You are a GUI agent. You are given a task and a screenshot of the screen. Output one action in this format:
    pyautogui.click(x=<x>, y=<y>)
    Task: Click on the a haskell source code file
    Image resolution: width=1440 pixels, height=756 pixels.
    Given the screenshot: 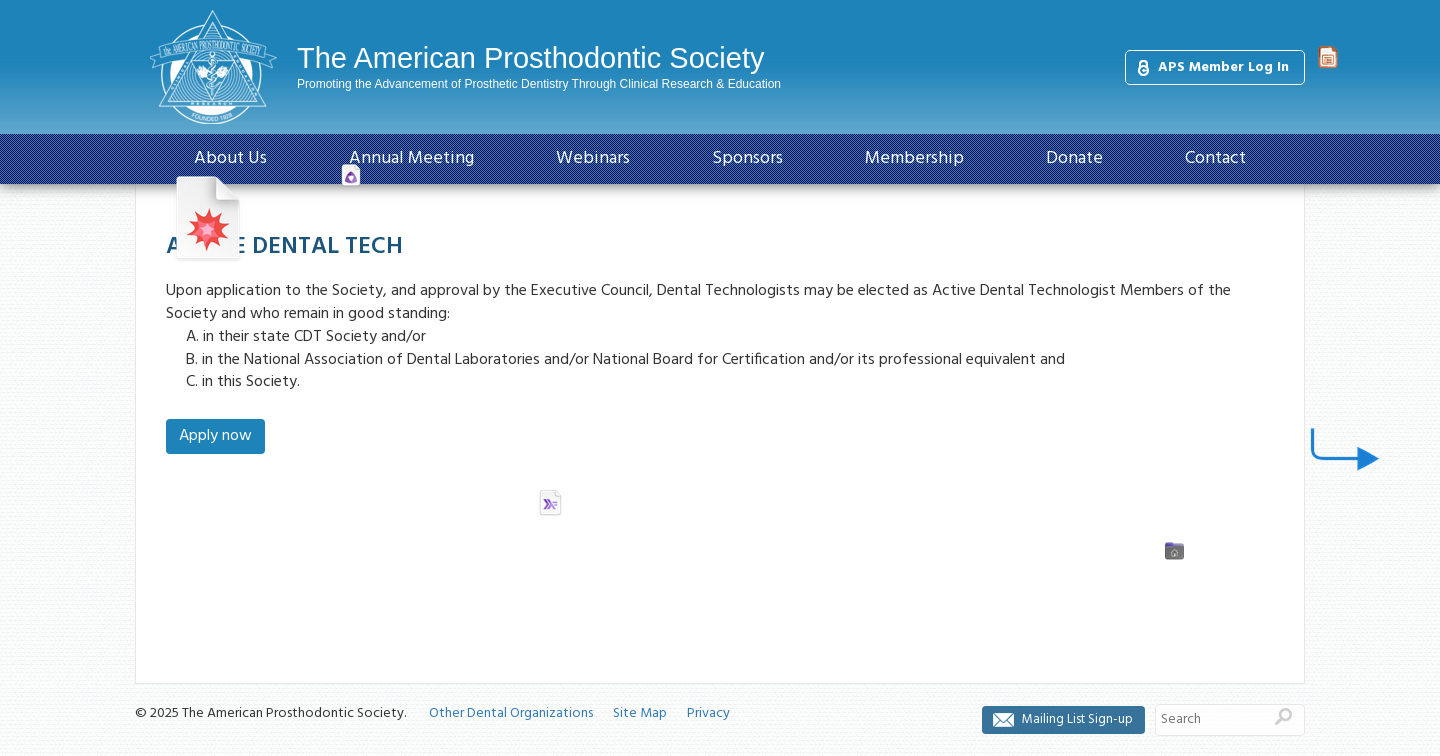 What is the action you would take?
    pyautogui.click(x=550, y=502)
    